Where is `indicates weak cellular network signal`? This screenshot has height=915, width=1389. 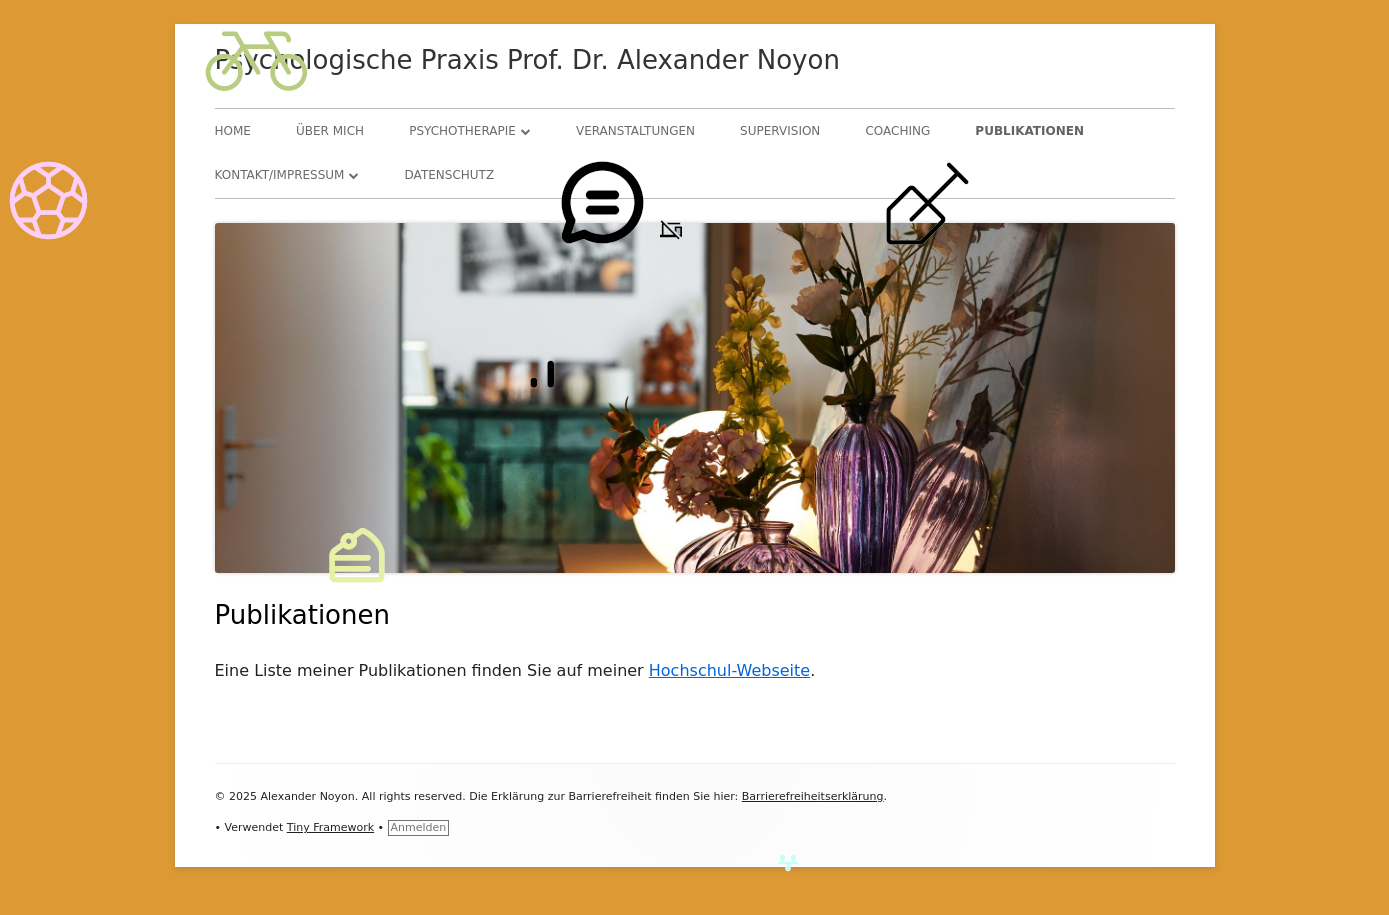
indicates weak cellular network signal is located at coordinates (571, 354).